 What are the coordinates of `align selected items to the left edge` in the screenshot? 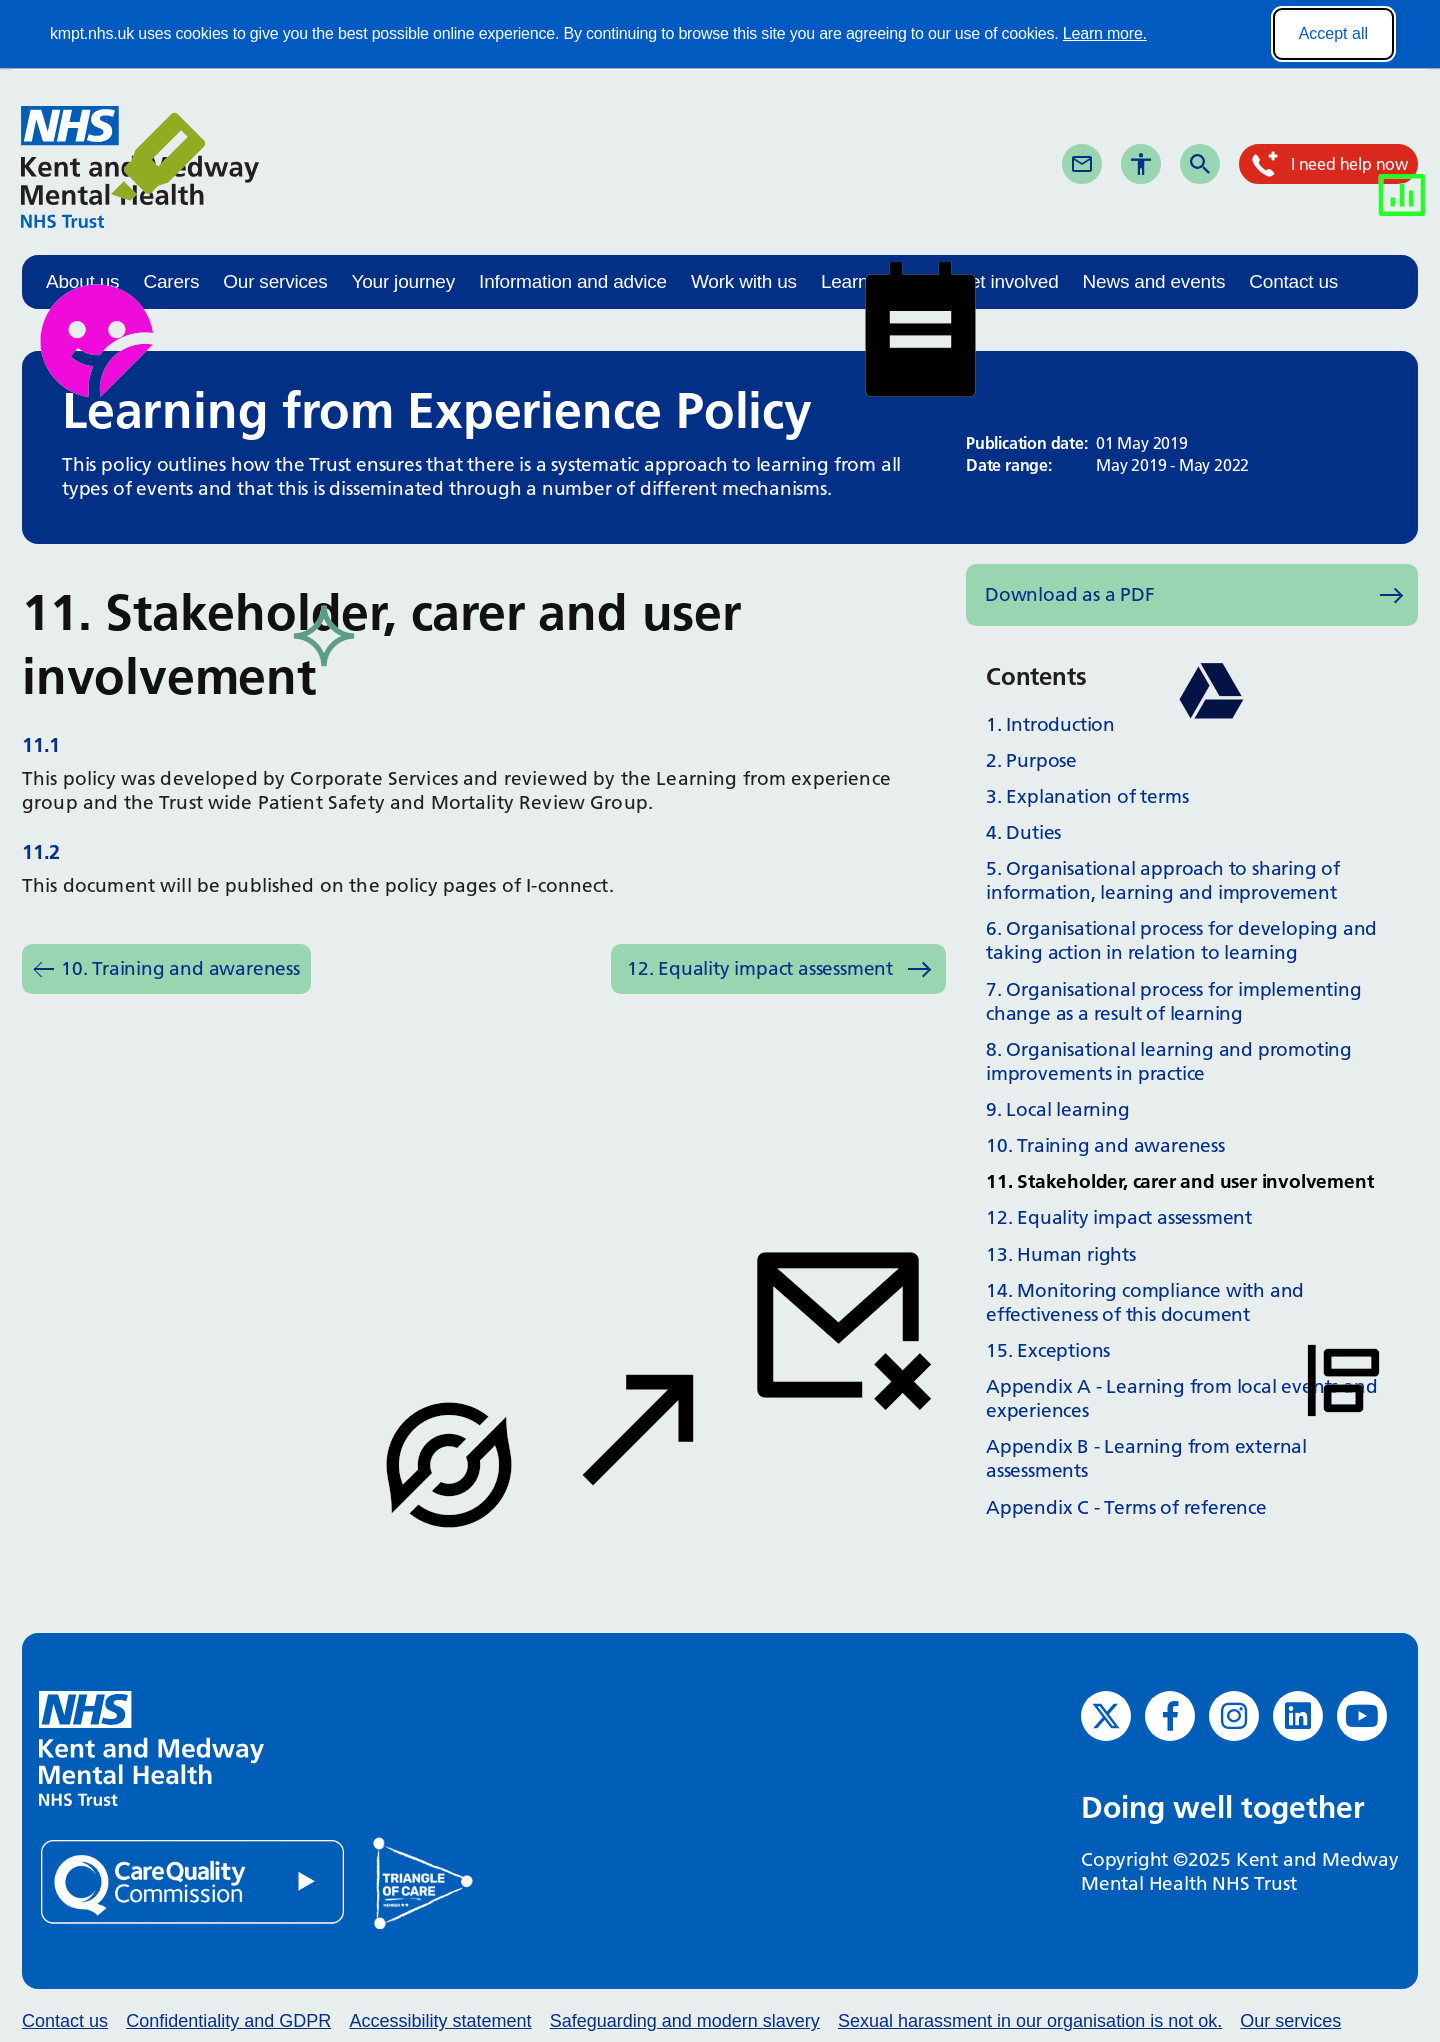 It's located at (1343, 1380).